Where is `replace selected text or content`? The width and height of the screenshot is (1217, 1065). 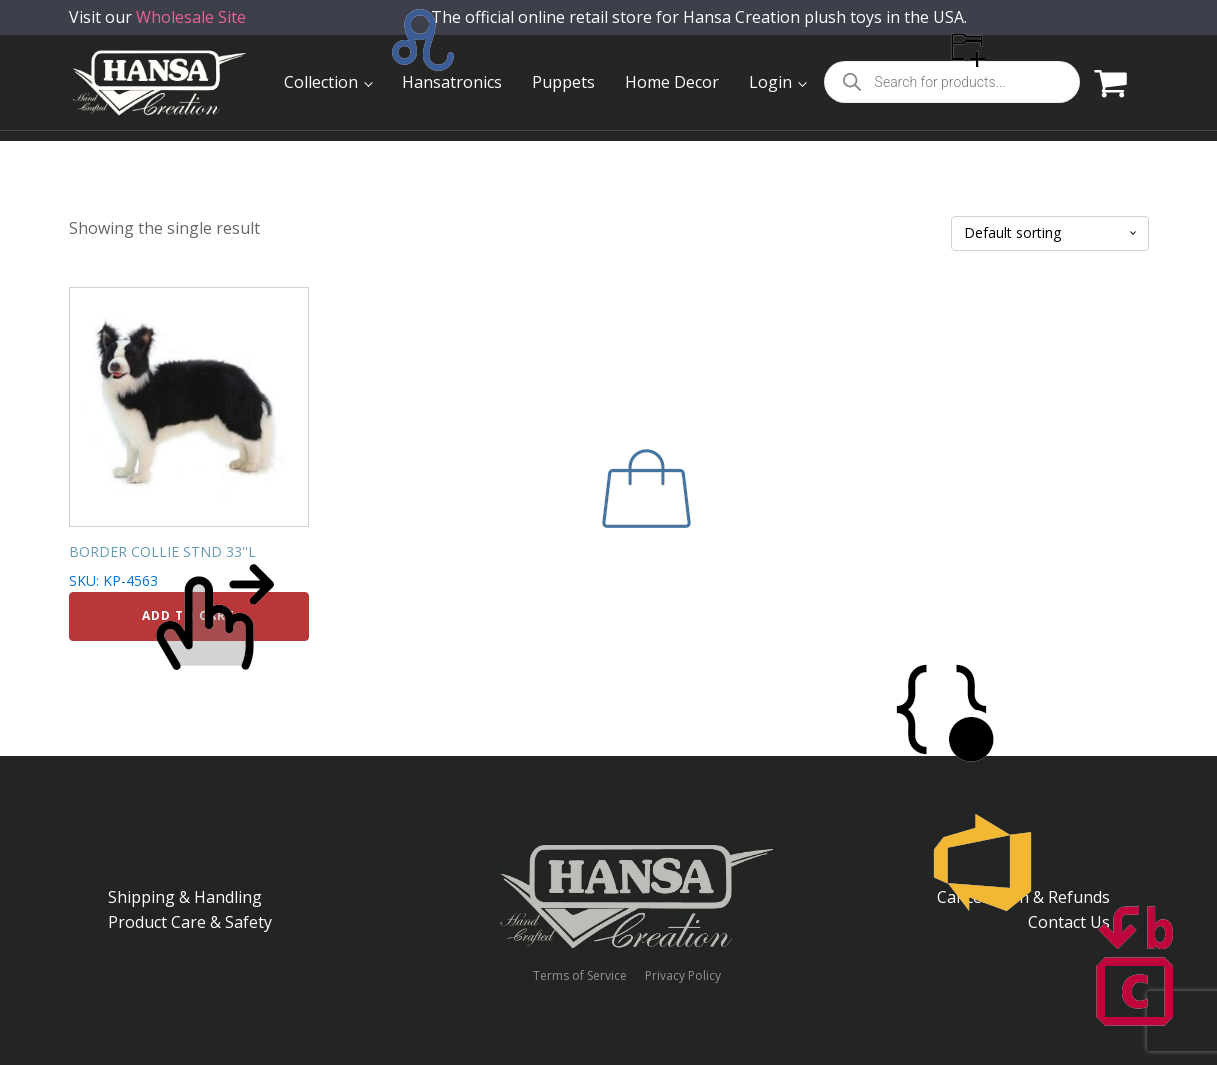 replace selected text or content is located at coordinates (1139, 966).